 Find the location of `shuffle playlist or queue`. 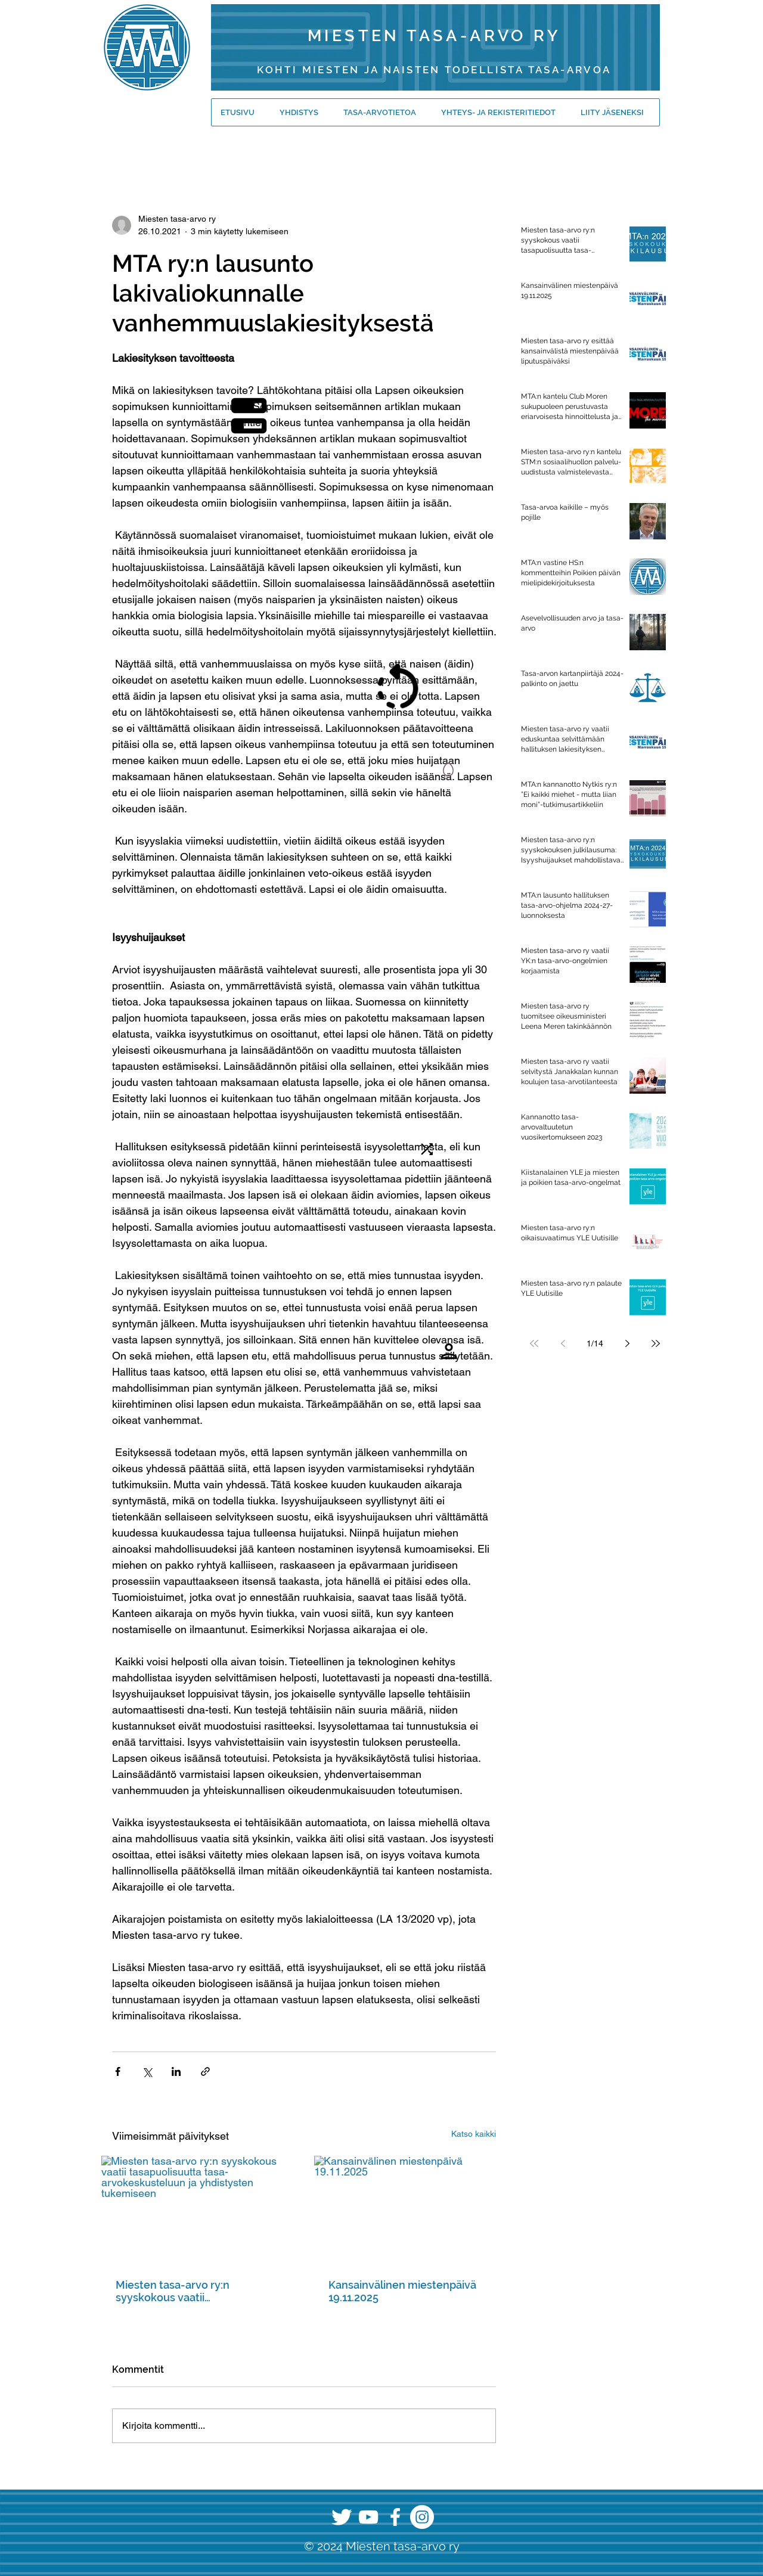

shuffle playlist or queue is located at coordinates (427, 1149).